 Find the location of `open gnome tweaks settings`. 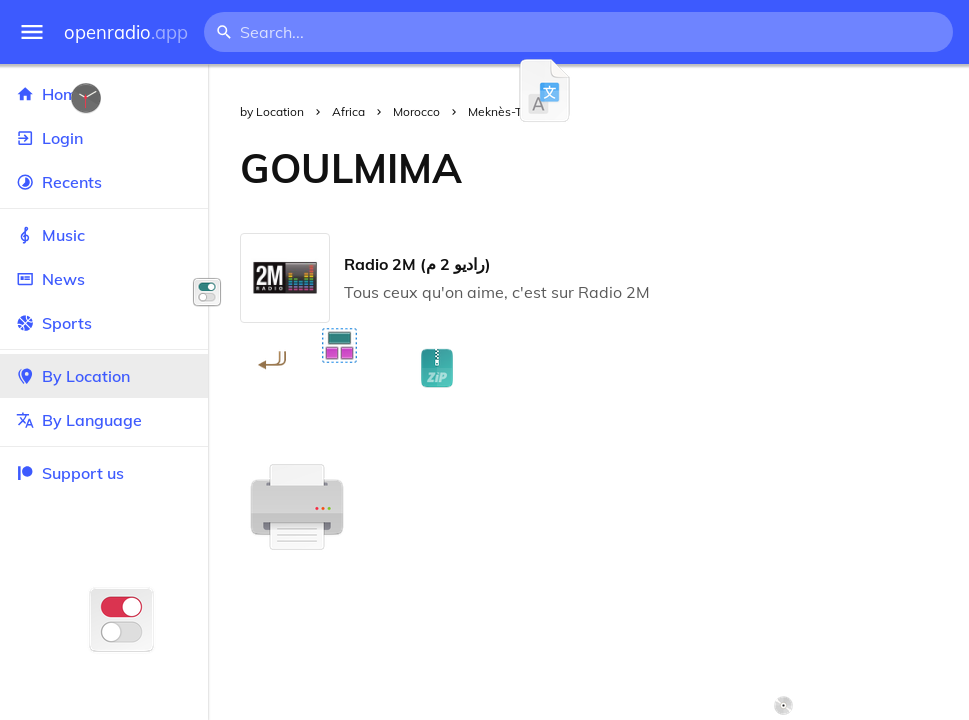

open gnome tweaks settings is located at coordinates (207, 292).